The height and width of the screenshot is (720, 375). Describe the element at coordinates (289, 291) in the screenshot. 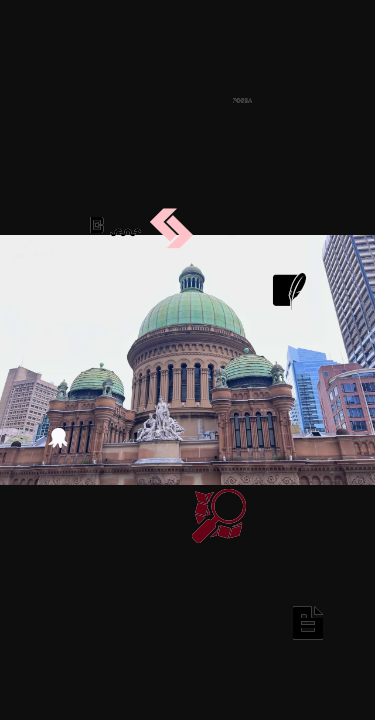

I see `SQLite database technology` at that location.